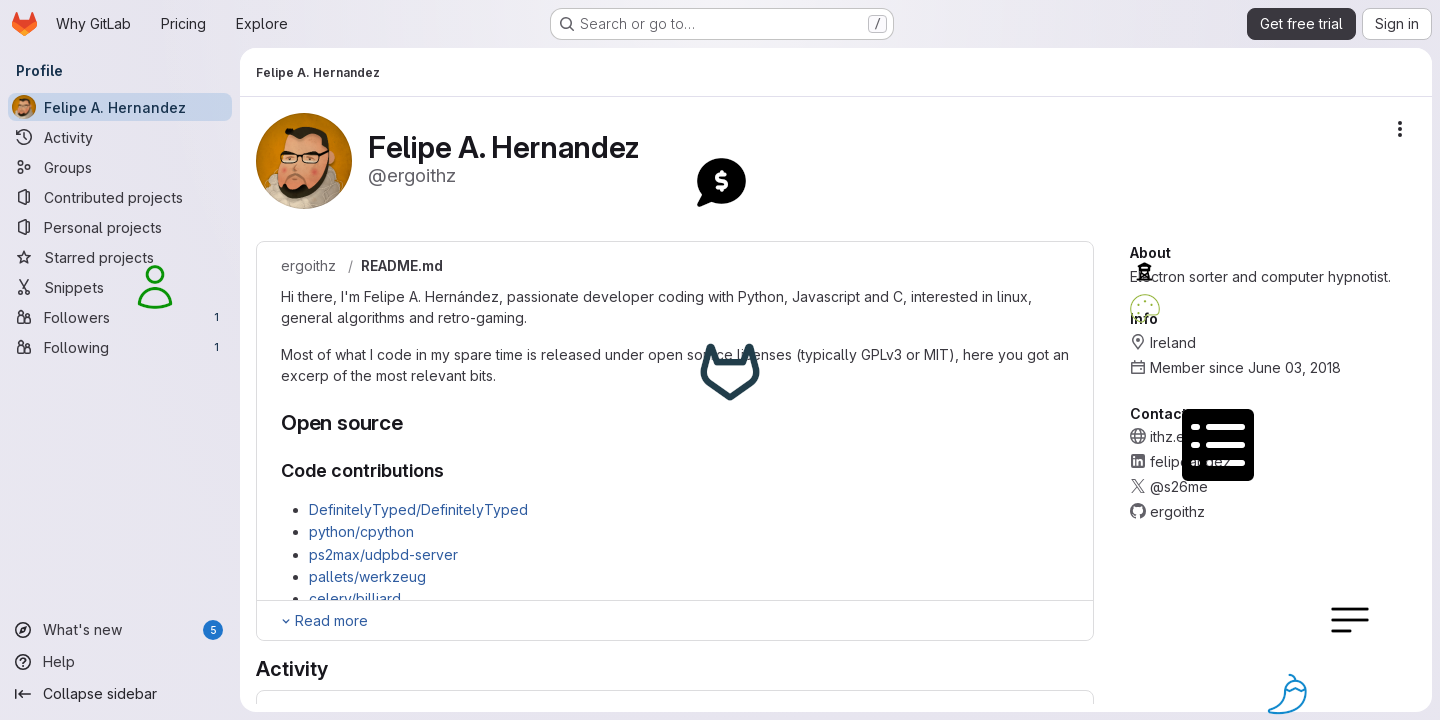  Describe the element at coordinates (730, 371) in the screenshot. I see `open gitlab repository` at that location.